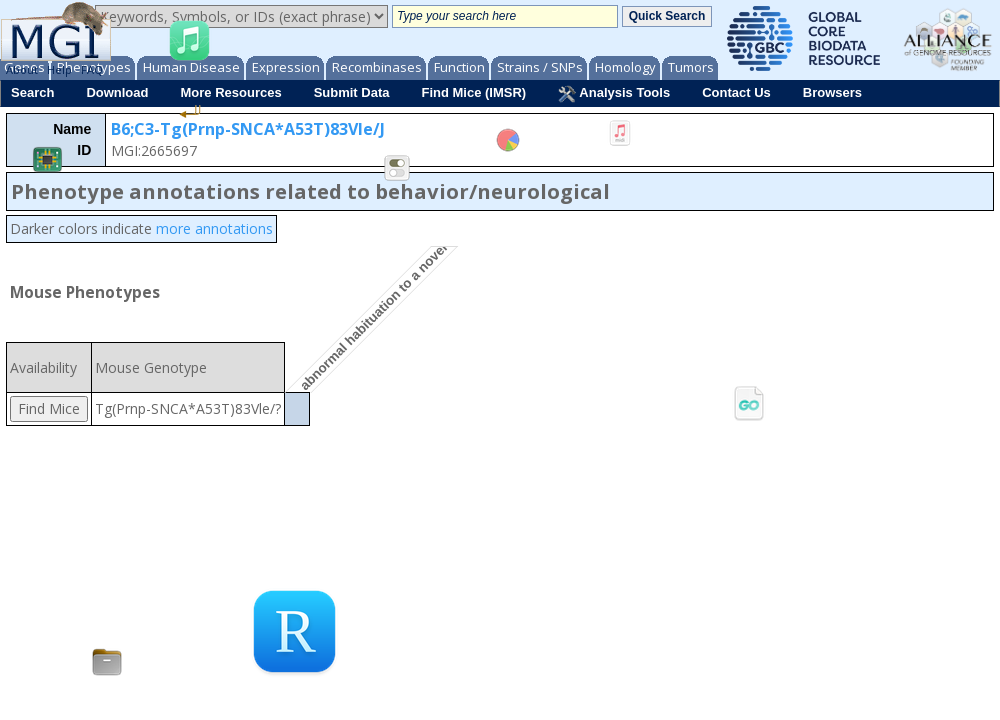 This screenshot has width=1000, height=720. Describe the element at coordinates (749, 403) in the screenshot. I see `a go programming language source file` at that location.